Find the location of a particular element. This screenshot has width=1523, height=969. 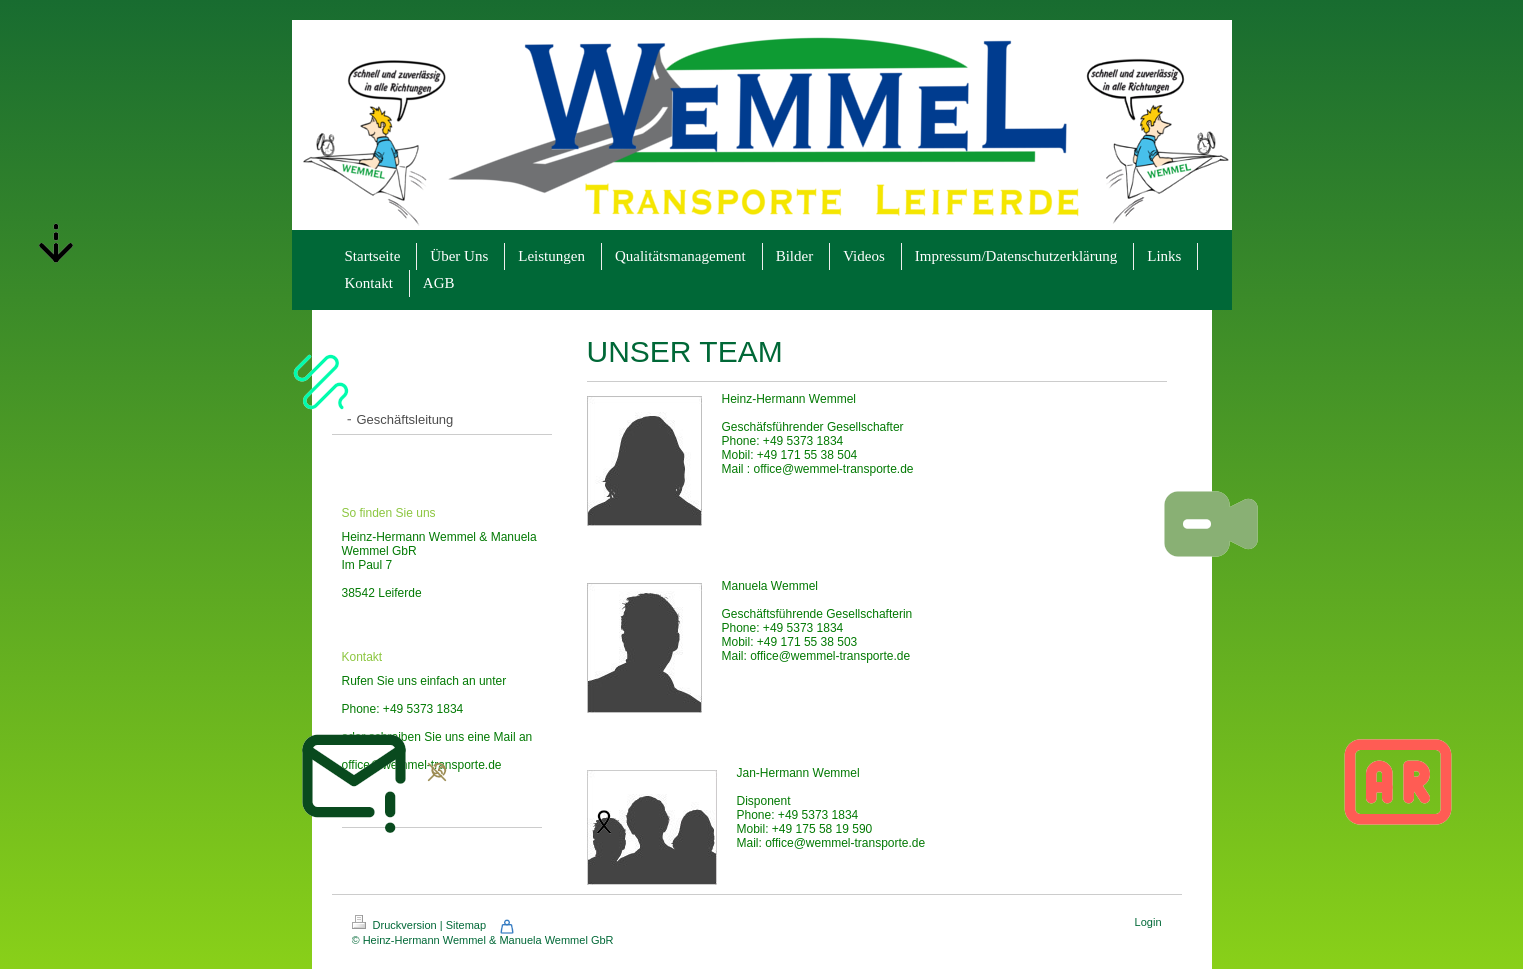

indicates an urgent or important email is located at coordinates (354, 776).